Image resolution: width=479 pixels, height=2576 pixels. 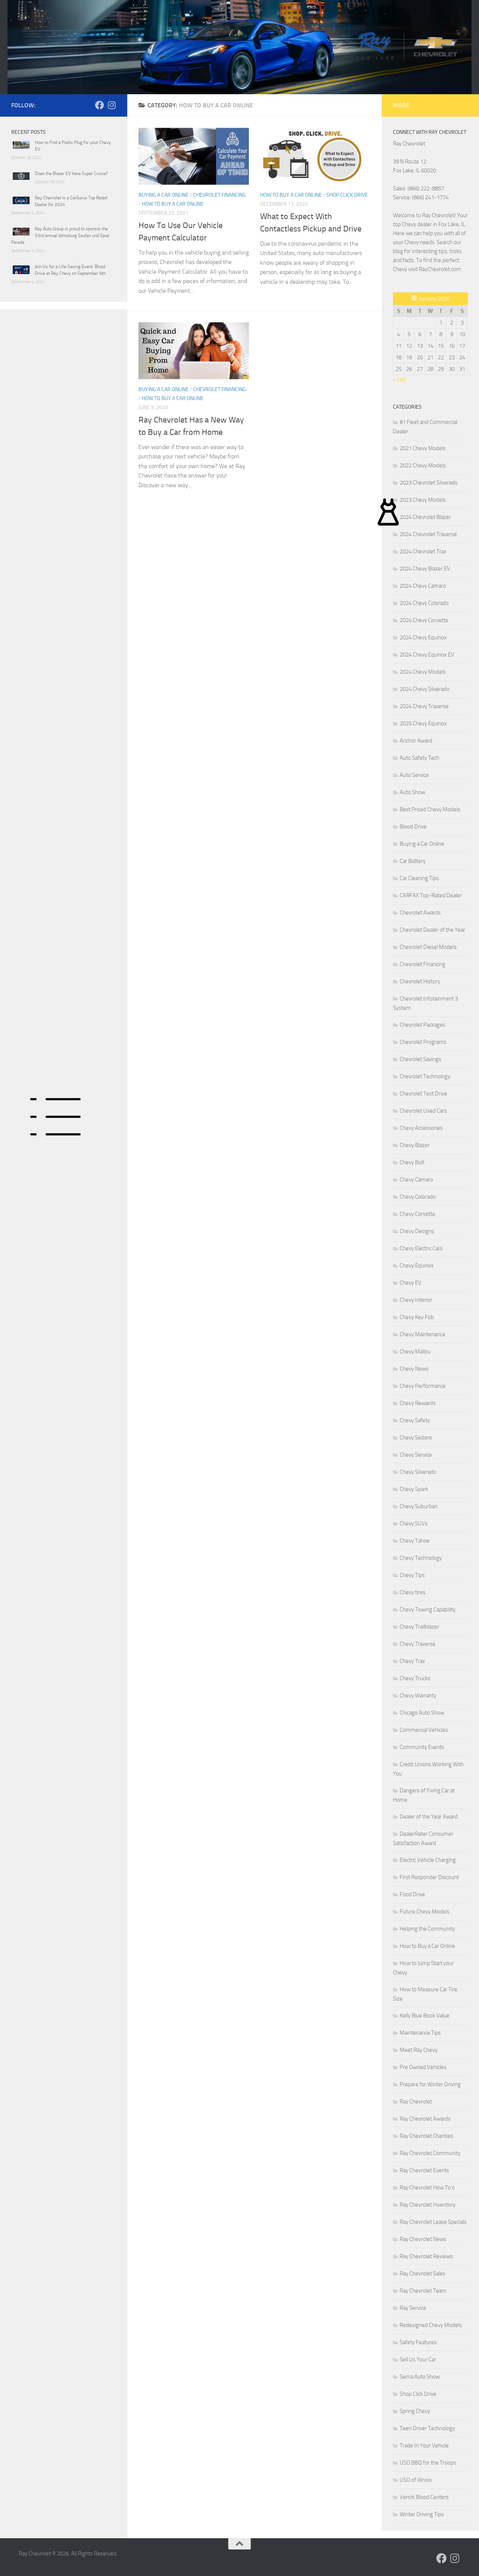 What do you see at coordinates (388, 513) in the screenshot?
I see `browse women's clothing or dresses` at bounding box center [388, 513].